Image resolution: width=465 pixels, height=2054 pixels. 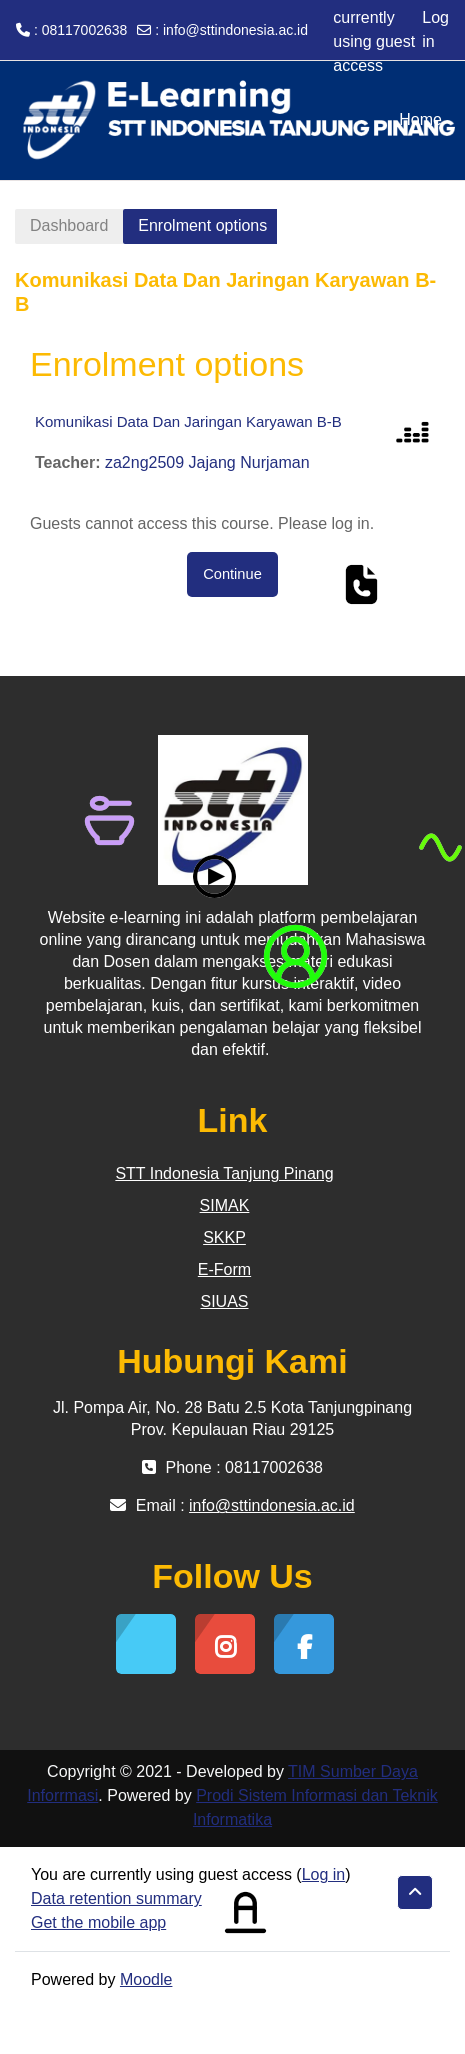 I want to click on access food or recipe features, so click(x=109, y=820).